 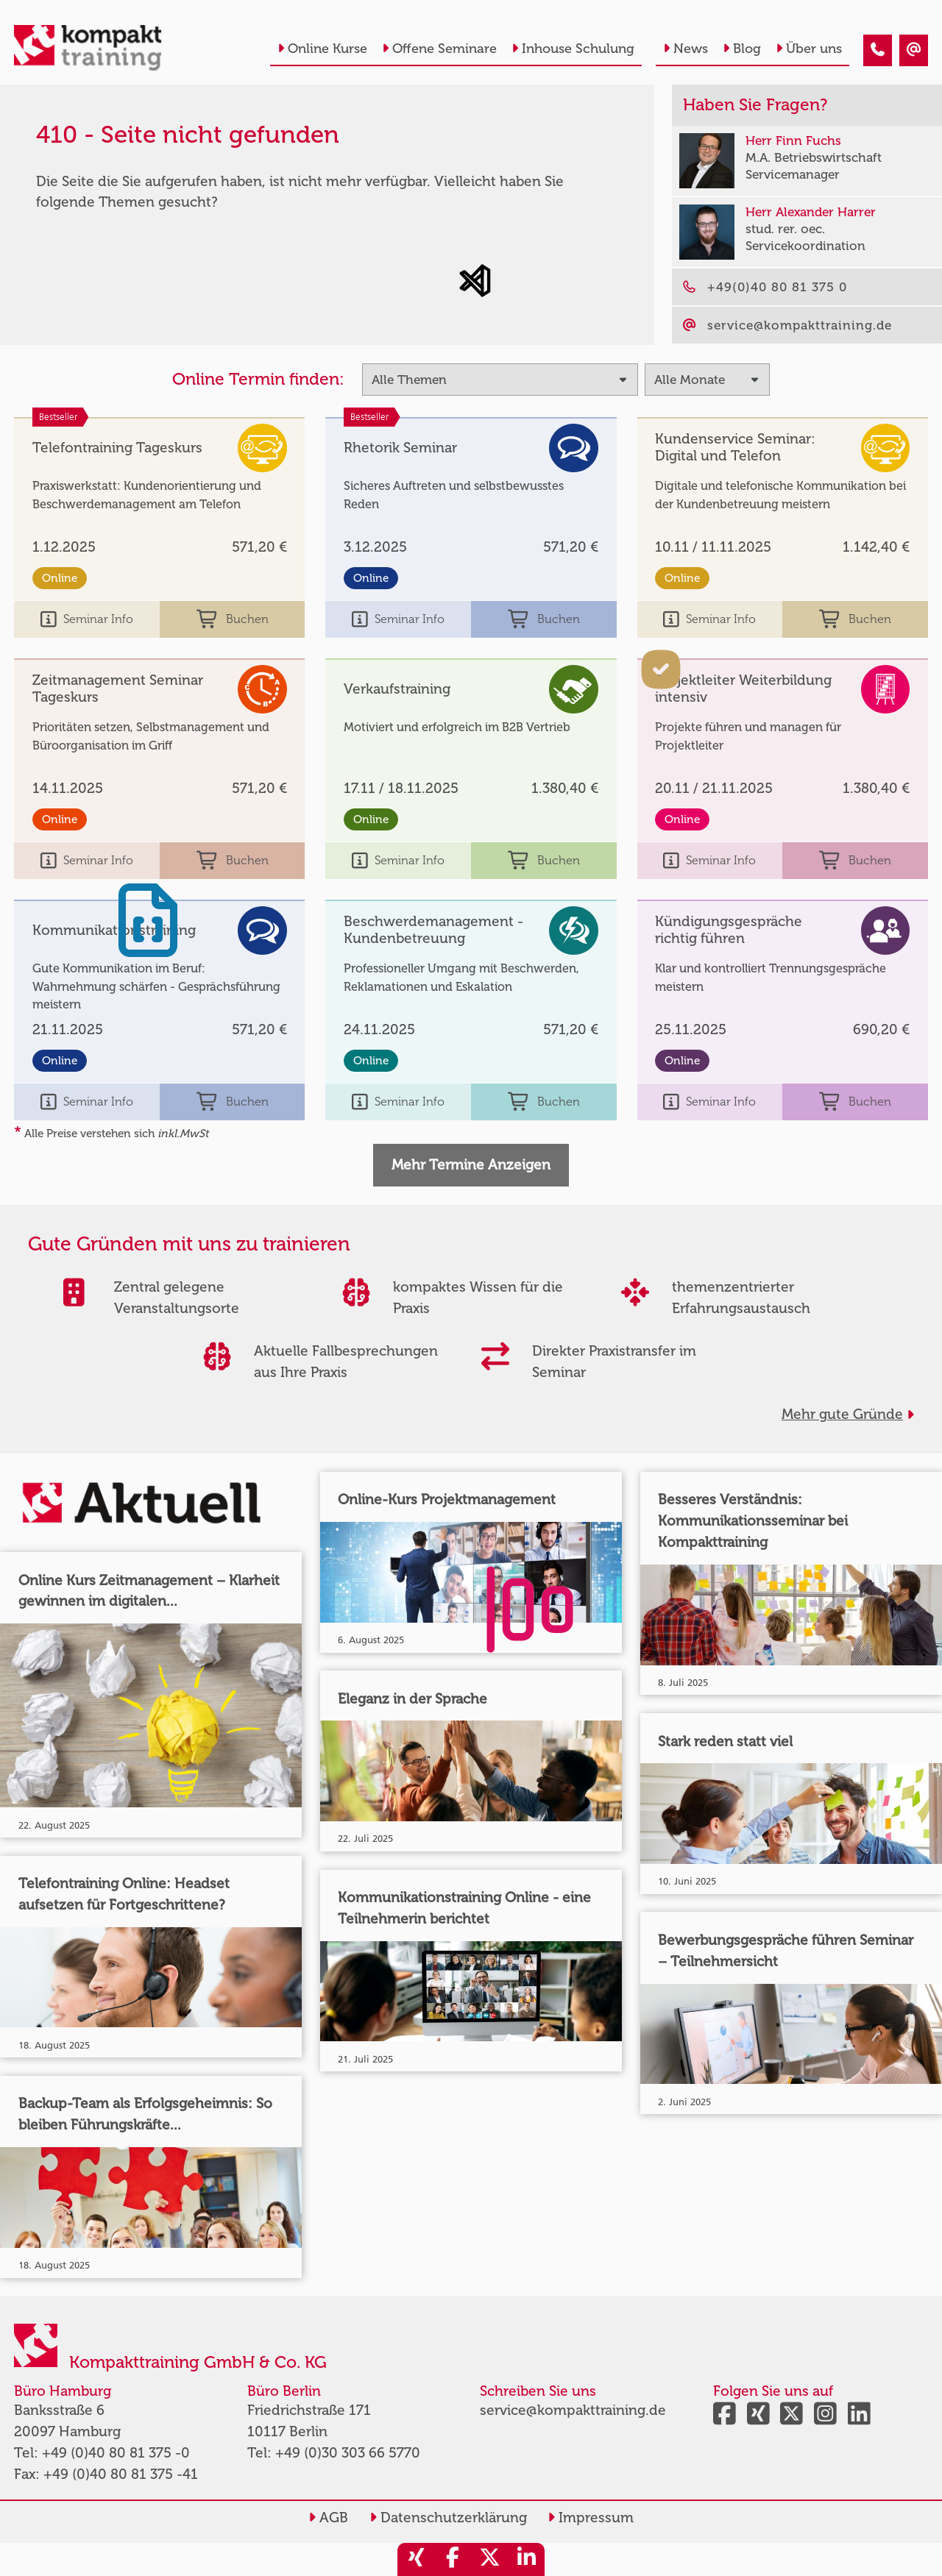 I want to click on view source code file, so click(x=148, y=920).